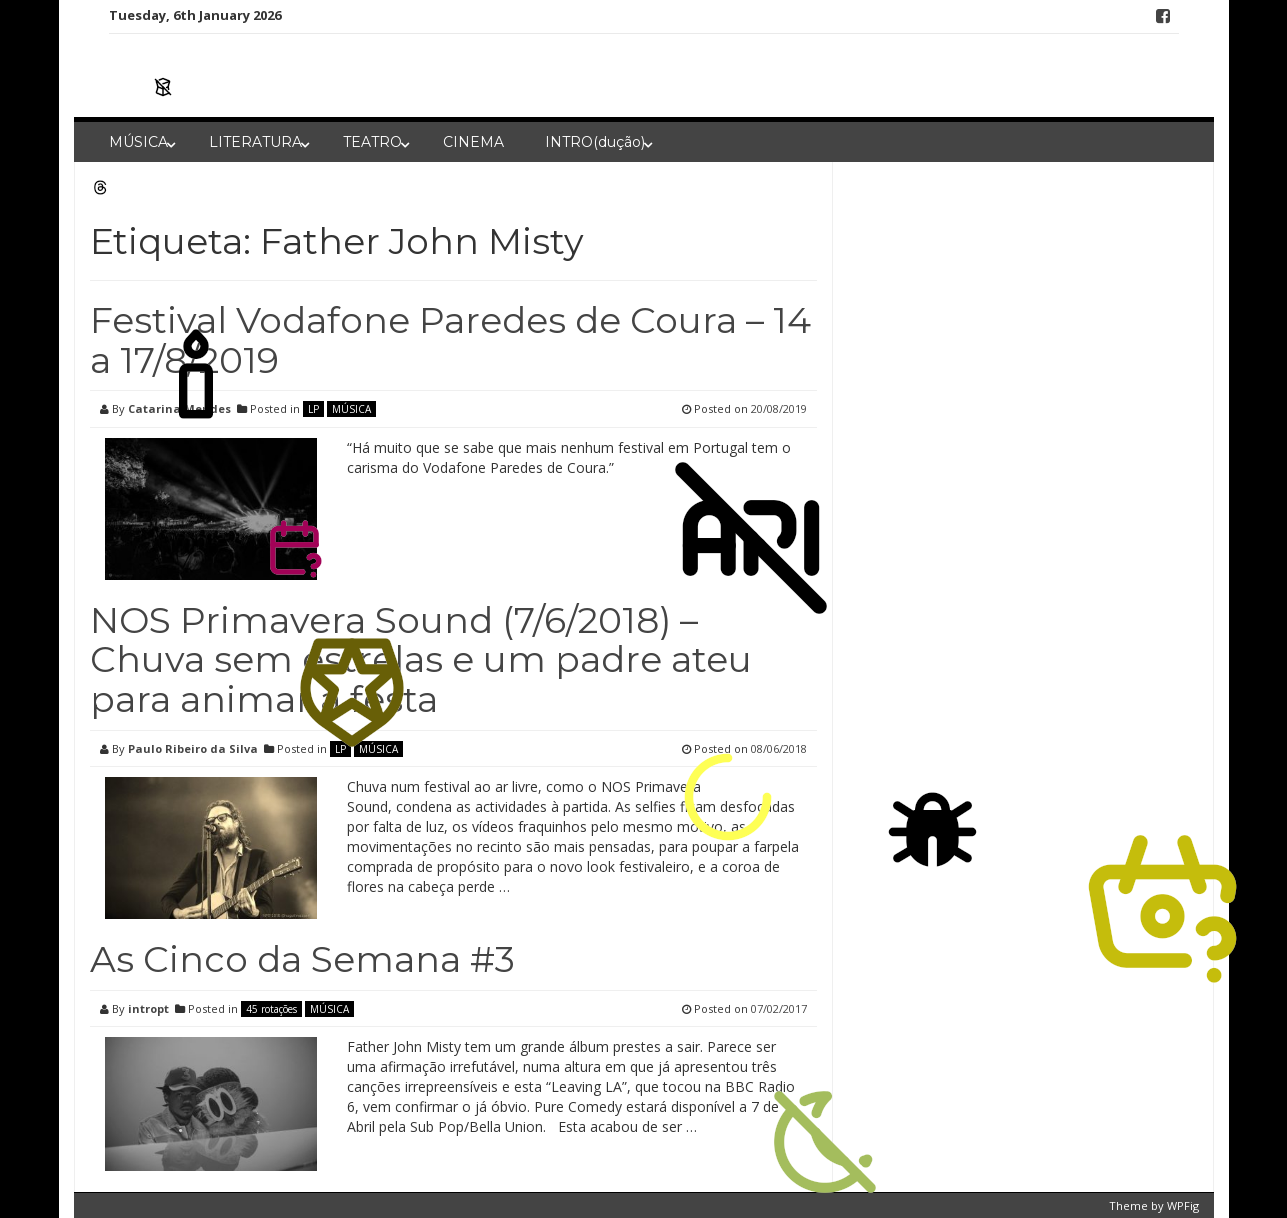 The height and width of the screenshot is (1218, 1287). What do you see at coordinates (163, 87) in the screenshot?
I see `disable 3D object rendering` at bounding box center [163, 87].